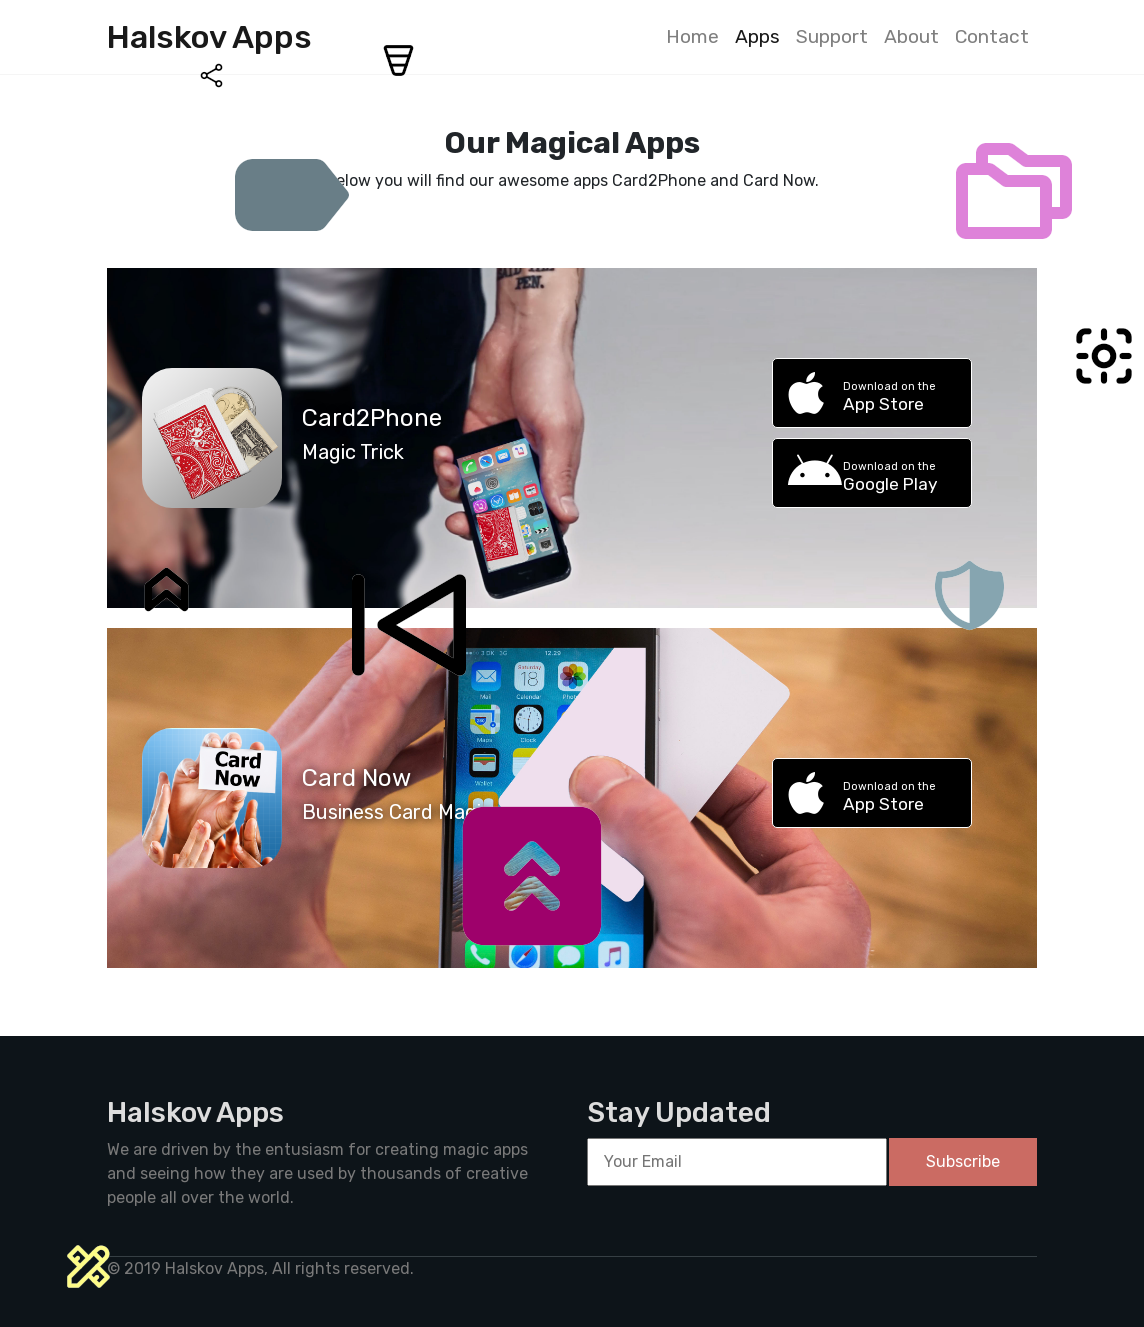 Image resolution: width=1144 pixels, height=1327 pixels. I want to click on view sales funnel analytics, so click(398, 60).